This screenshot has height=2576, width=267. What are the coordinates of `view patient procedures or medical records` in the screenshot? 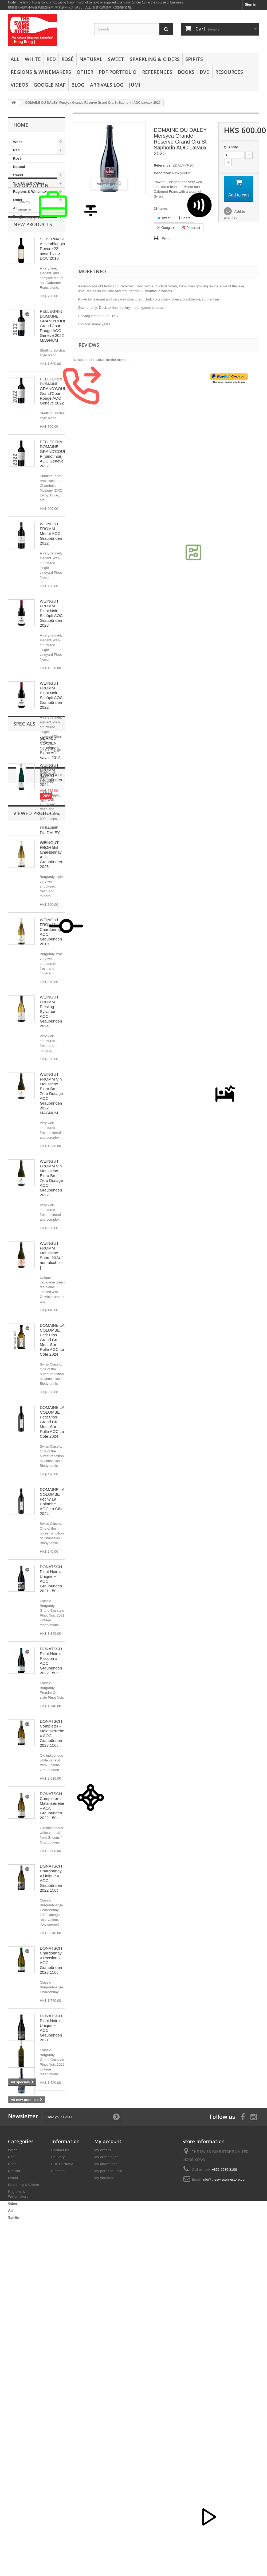 It's located at (225, 1094).